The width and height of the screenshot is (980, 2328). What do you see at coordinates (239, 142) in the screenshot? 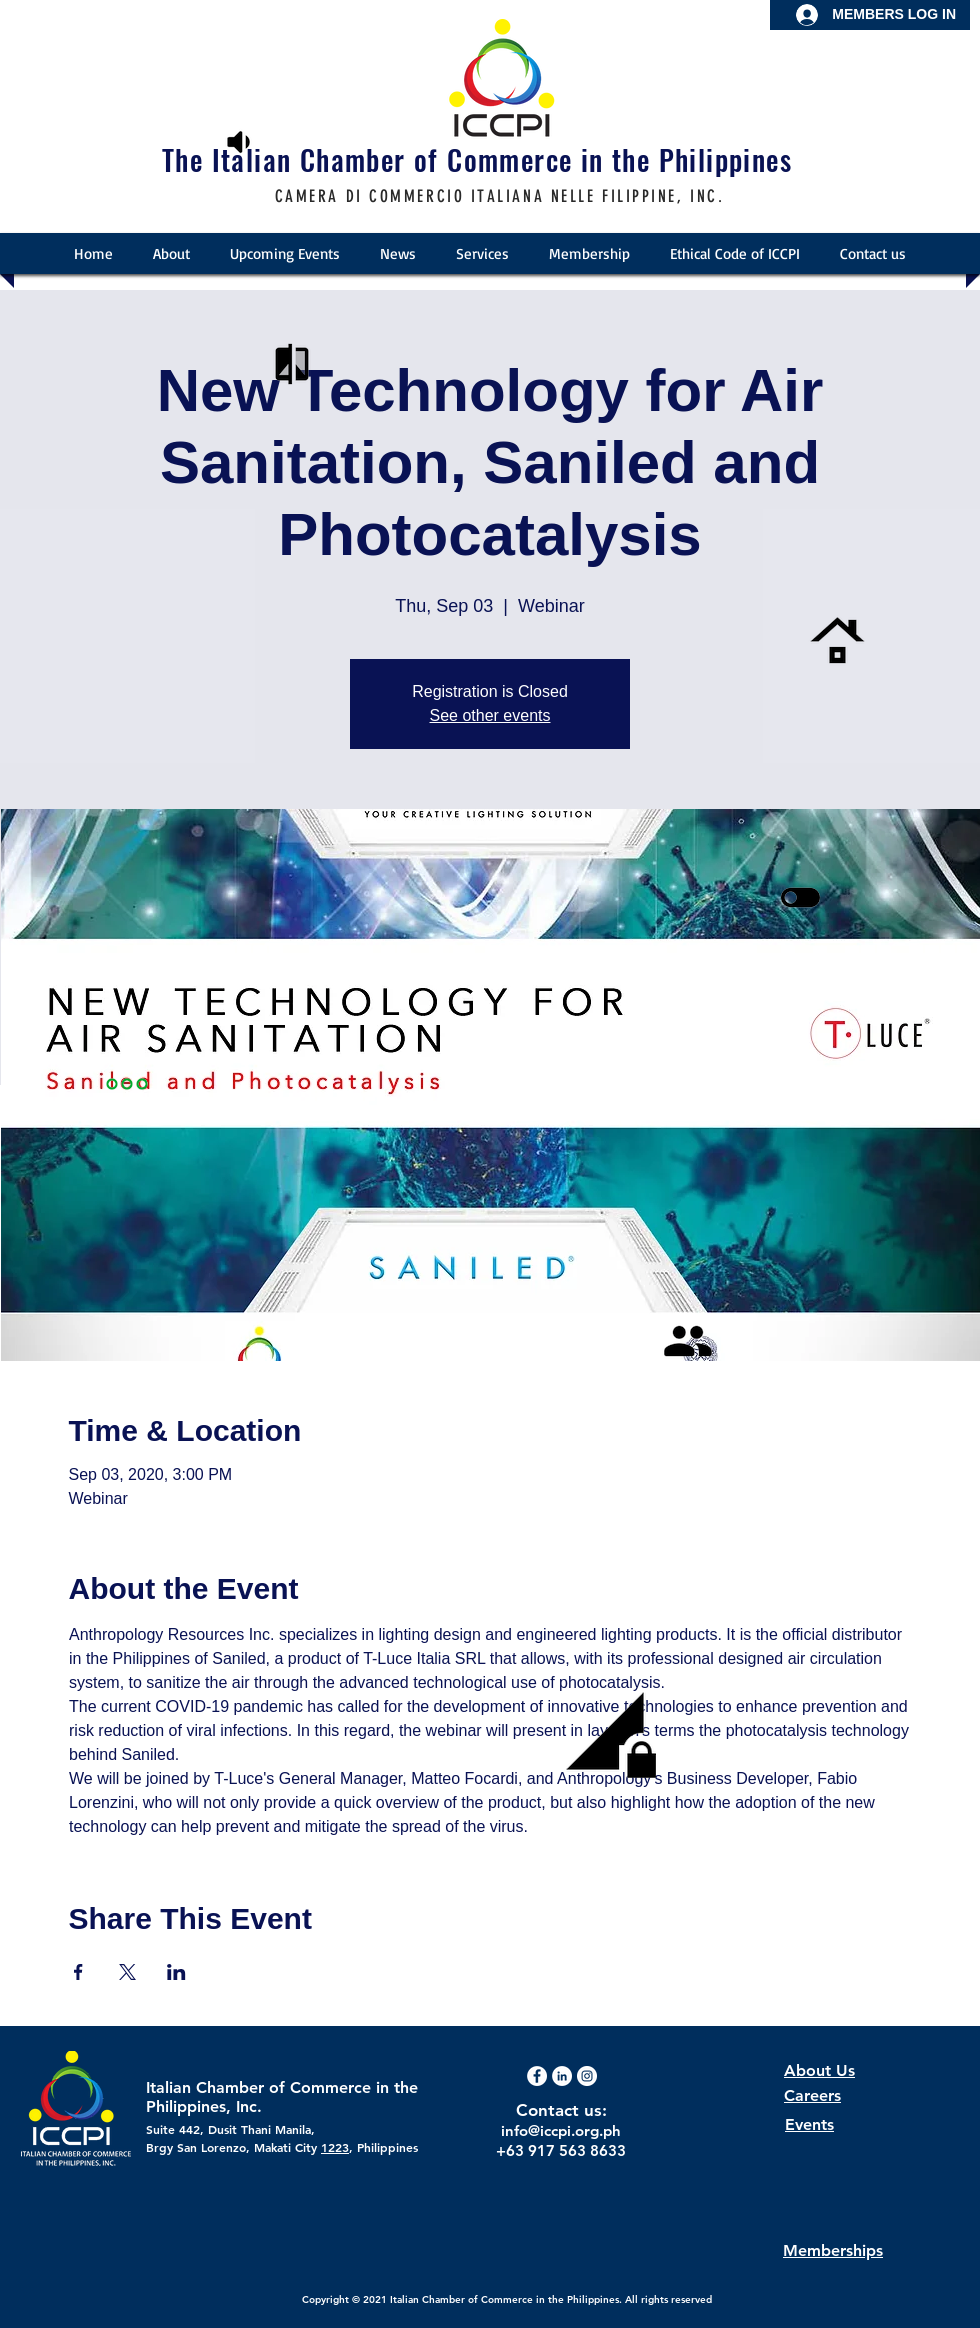
I see `decrease audio volume` at bounding box center [239, 142].